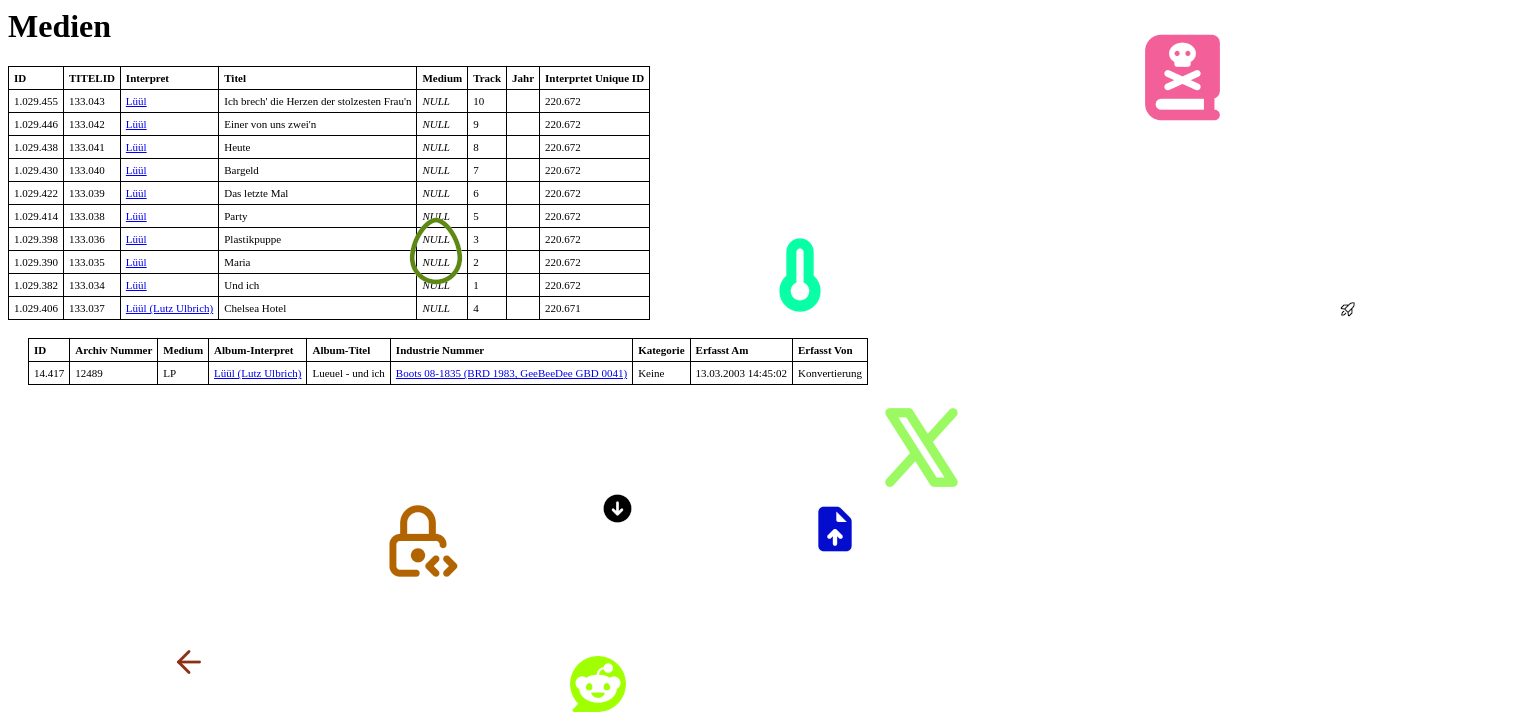  Describe the element at coordinates (1182, 77) in the screenshot. I see `access spooky or halloween-themed content` at that location.